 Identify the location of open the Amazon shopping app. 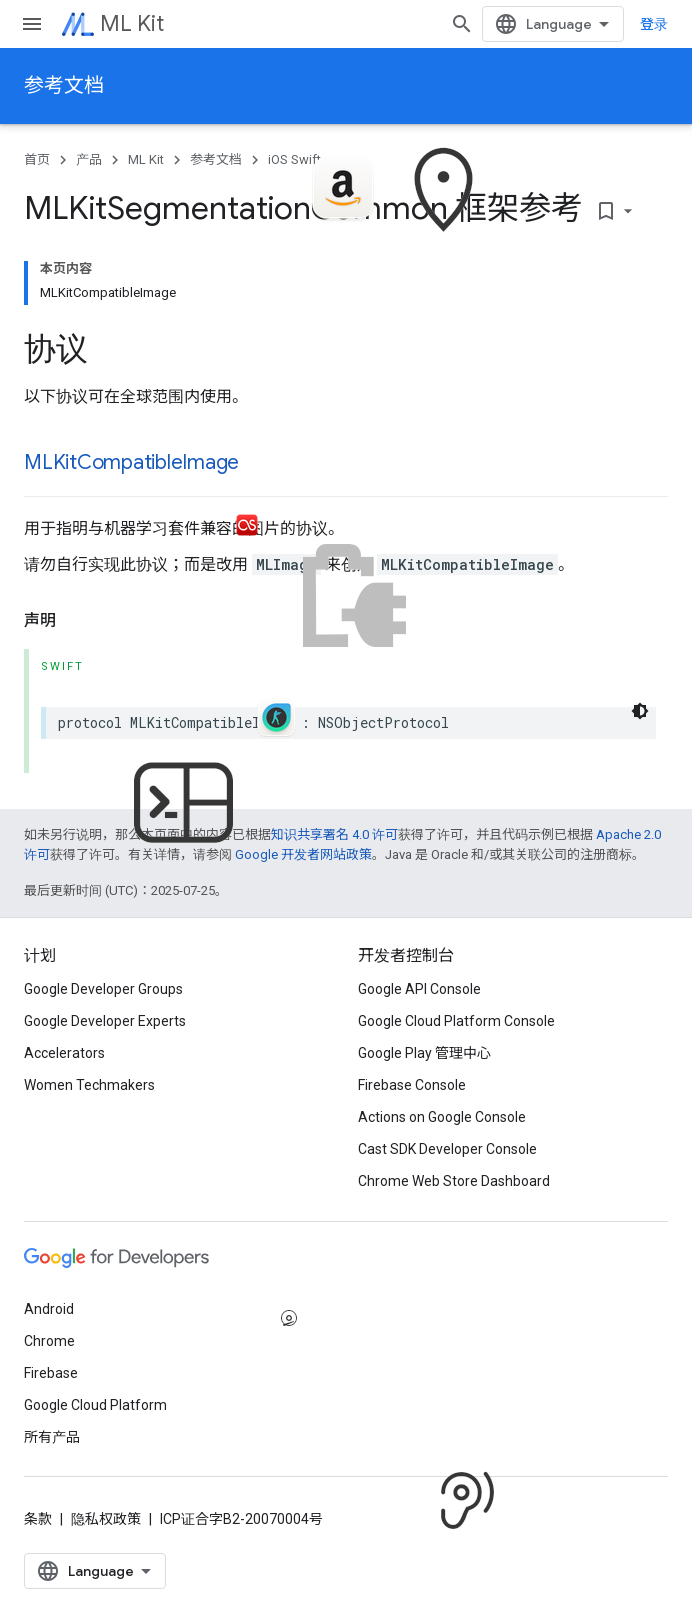
(343, 188).